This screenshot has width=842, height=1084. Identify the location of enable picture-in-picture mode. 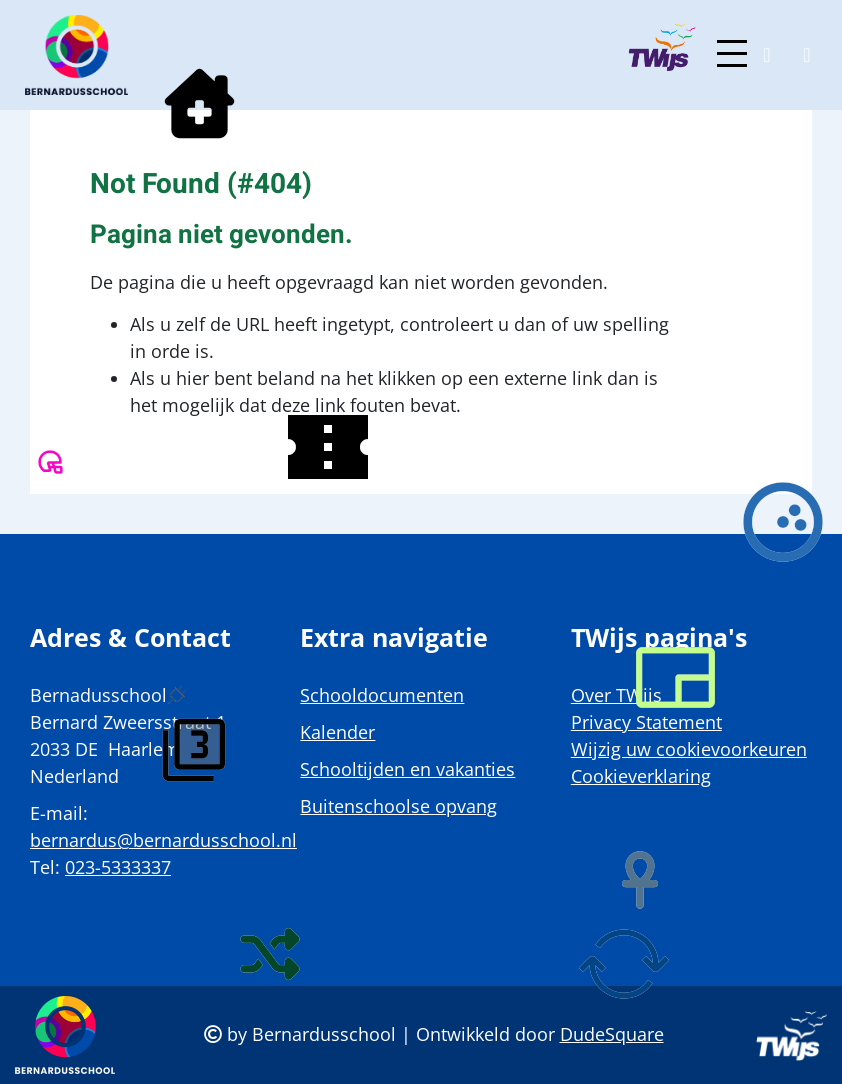
(675, 677).